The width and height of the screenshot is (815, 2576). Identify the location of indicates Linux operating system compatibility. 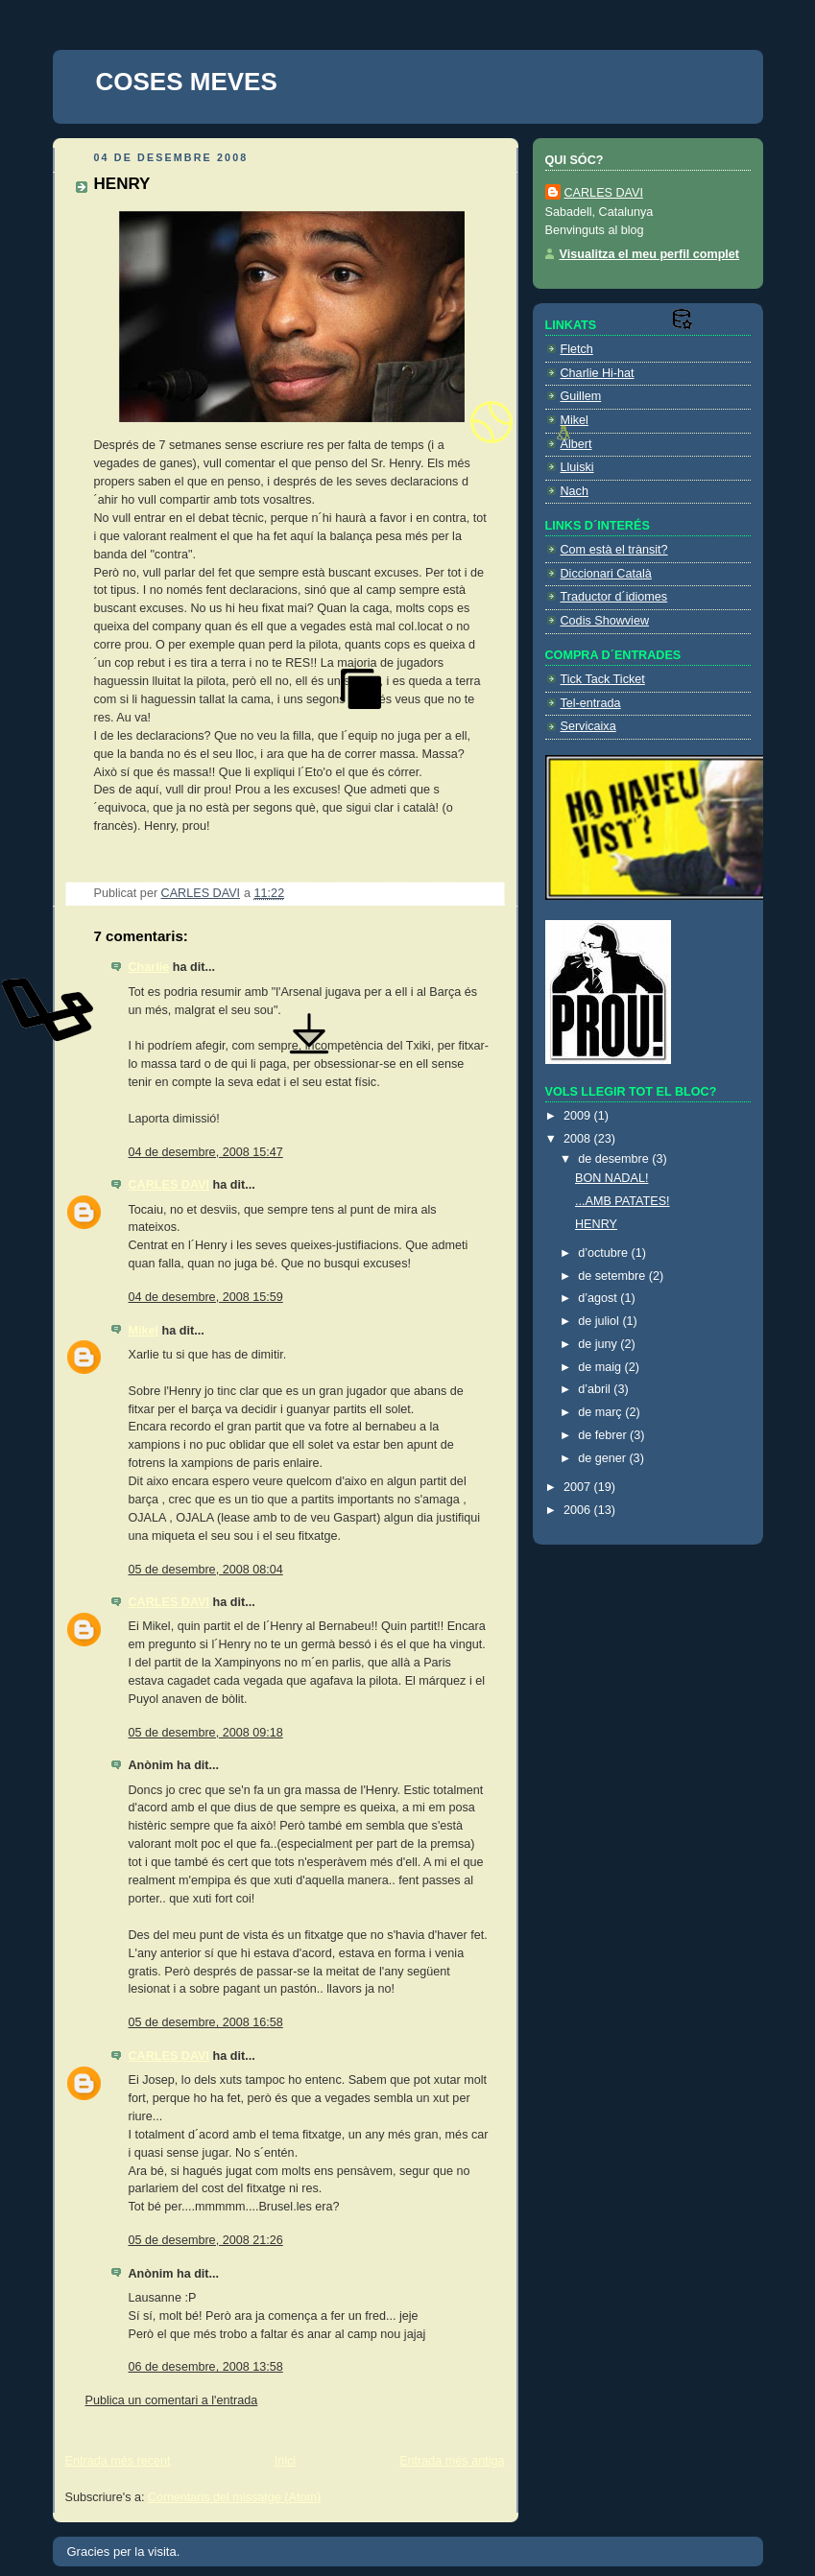
(563, 433).